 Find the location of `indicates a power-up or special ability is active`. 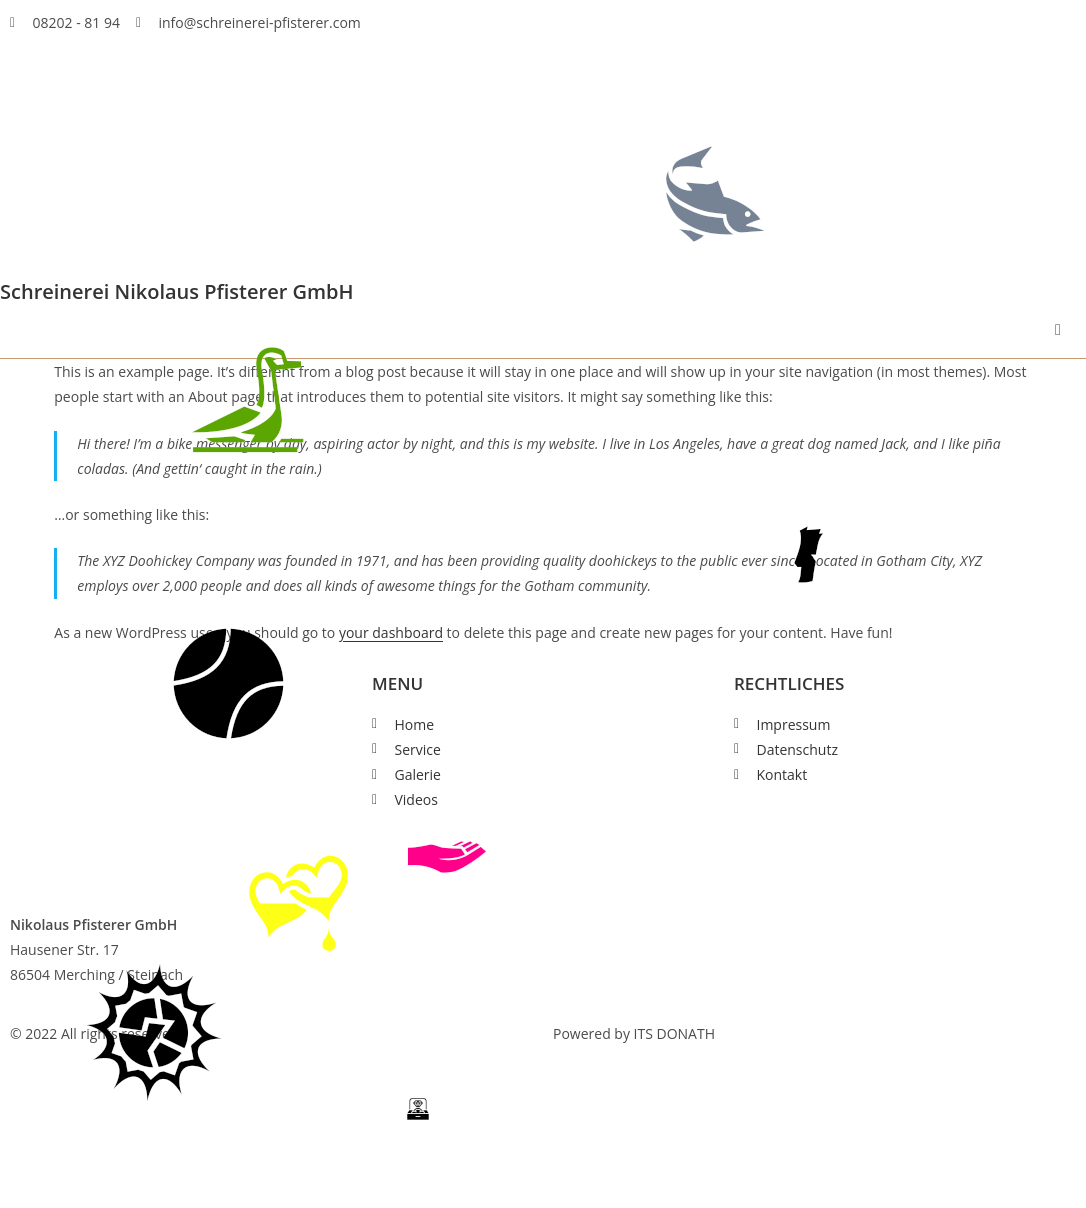

indicates a power-up or special ability is active is located at coordinates (155, 1032).